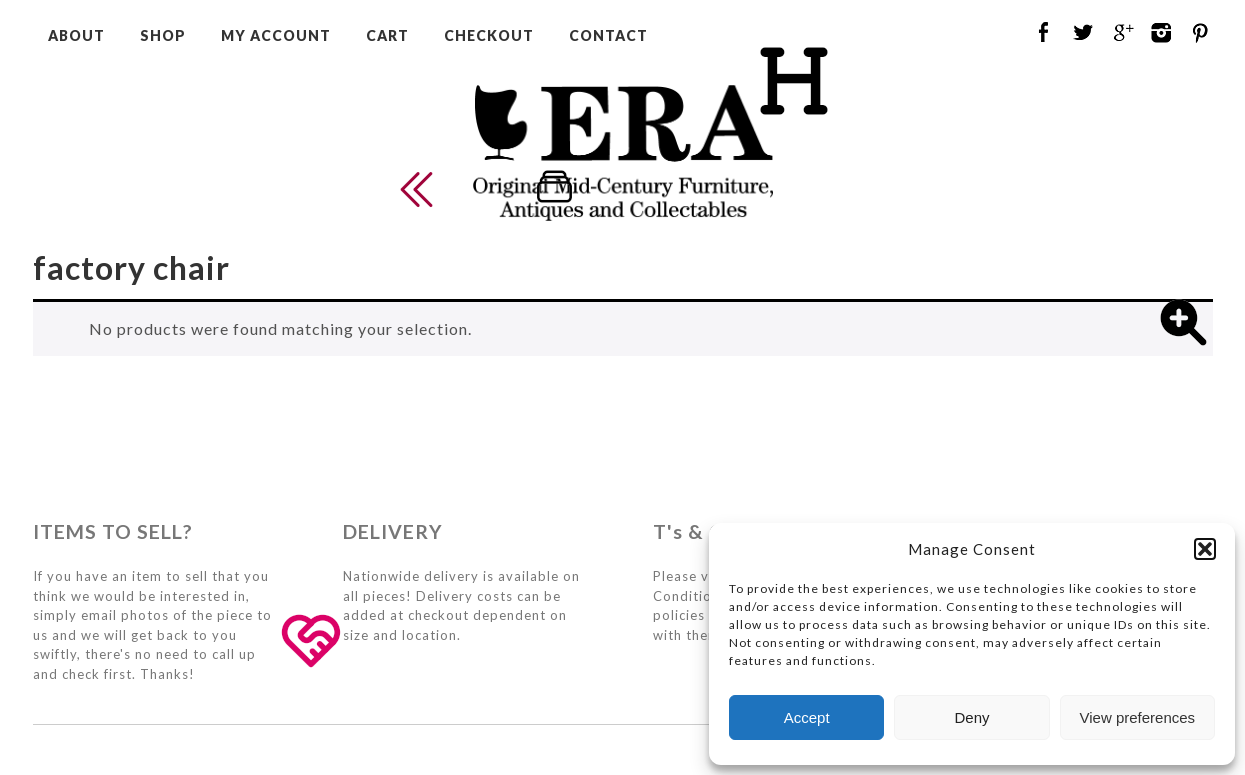  I want to click on insert a heading or header text, so click(794, 81).